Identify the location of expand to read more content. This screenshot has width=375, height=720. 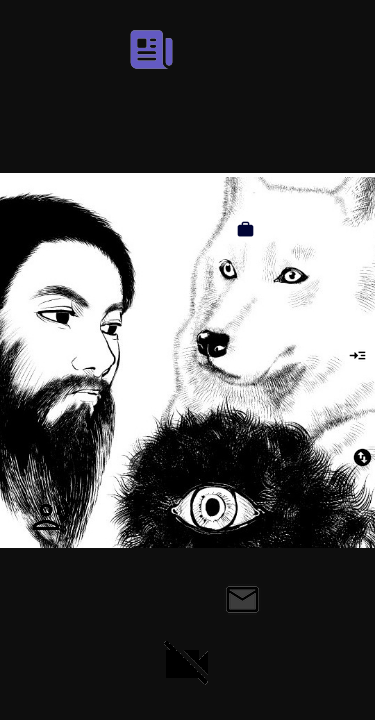
(357, 355).